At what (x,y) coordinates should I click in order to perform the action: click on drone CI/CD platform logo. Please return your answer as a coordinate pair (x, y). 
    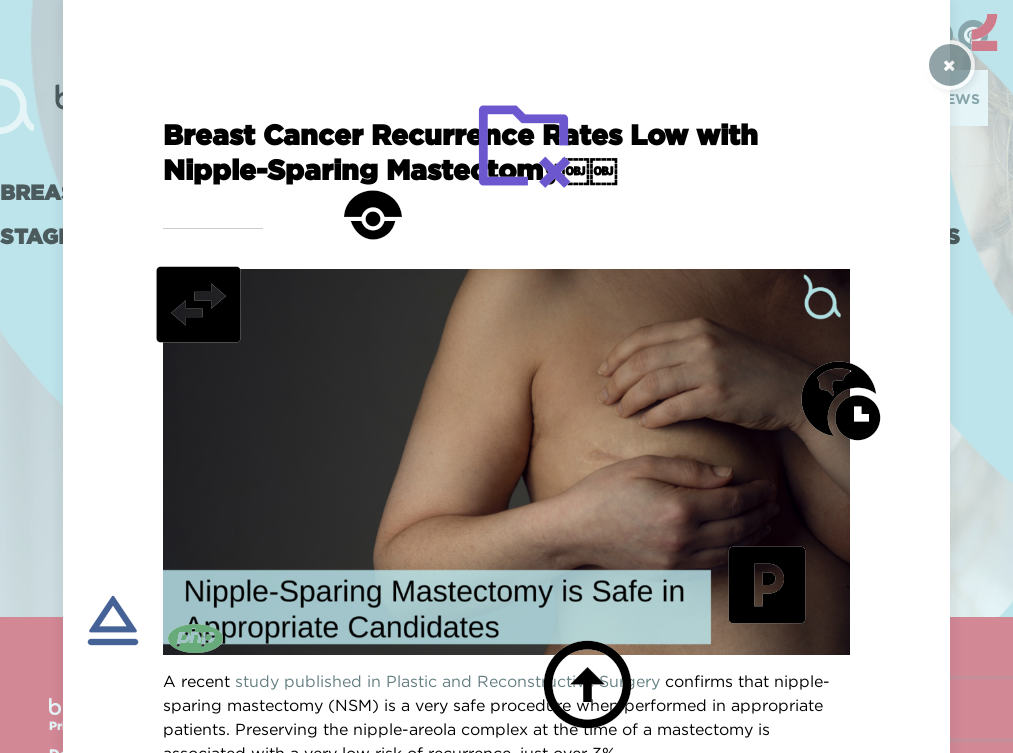
    Looking at the image, I should click on (373, 215).